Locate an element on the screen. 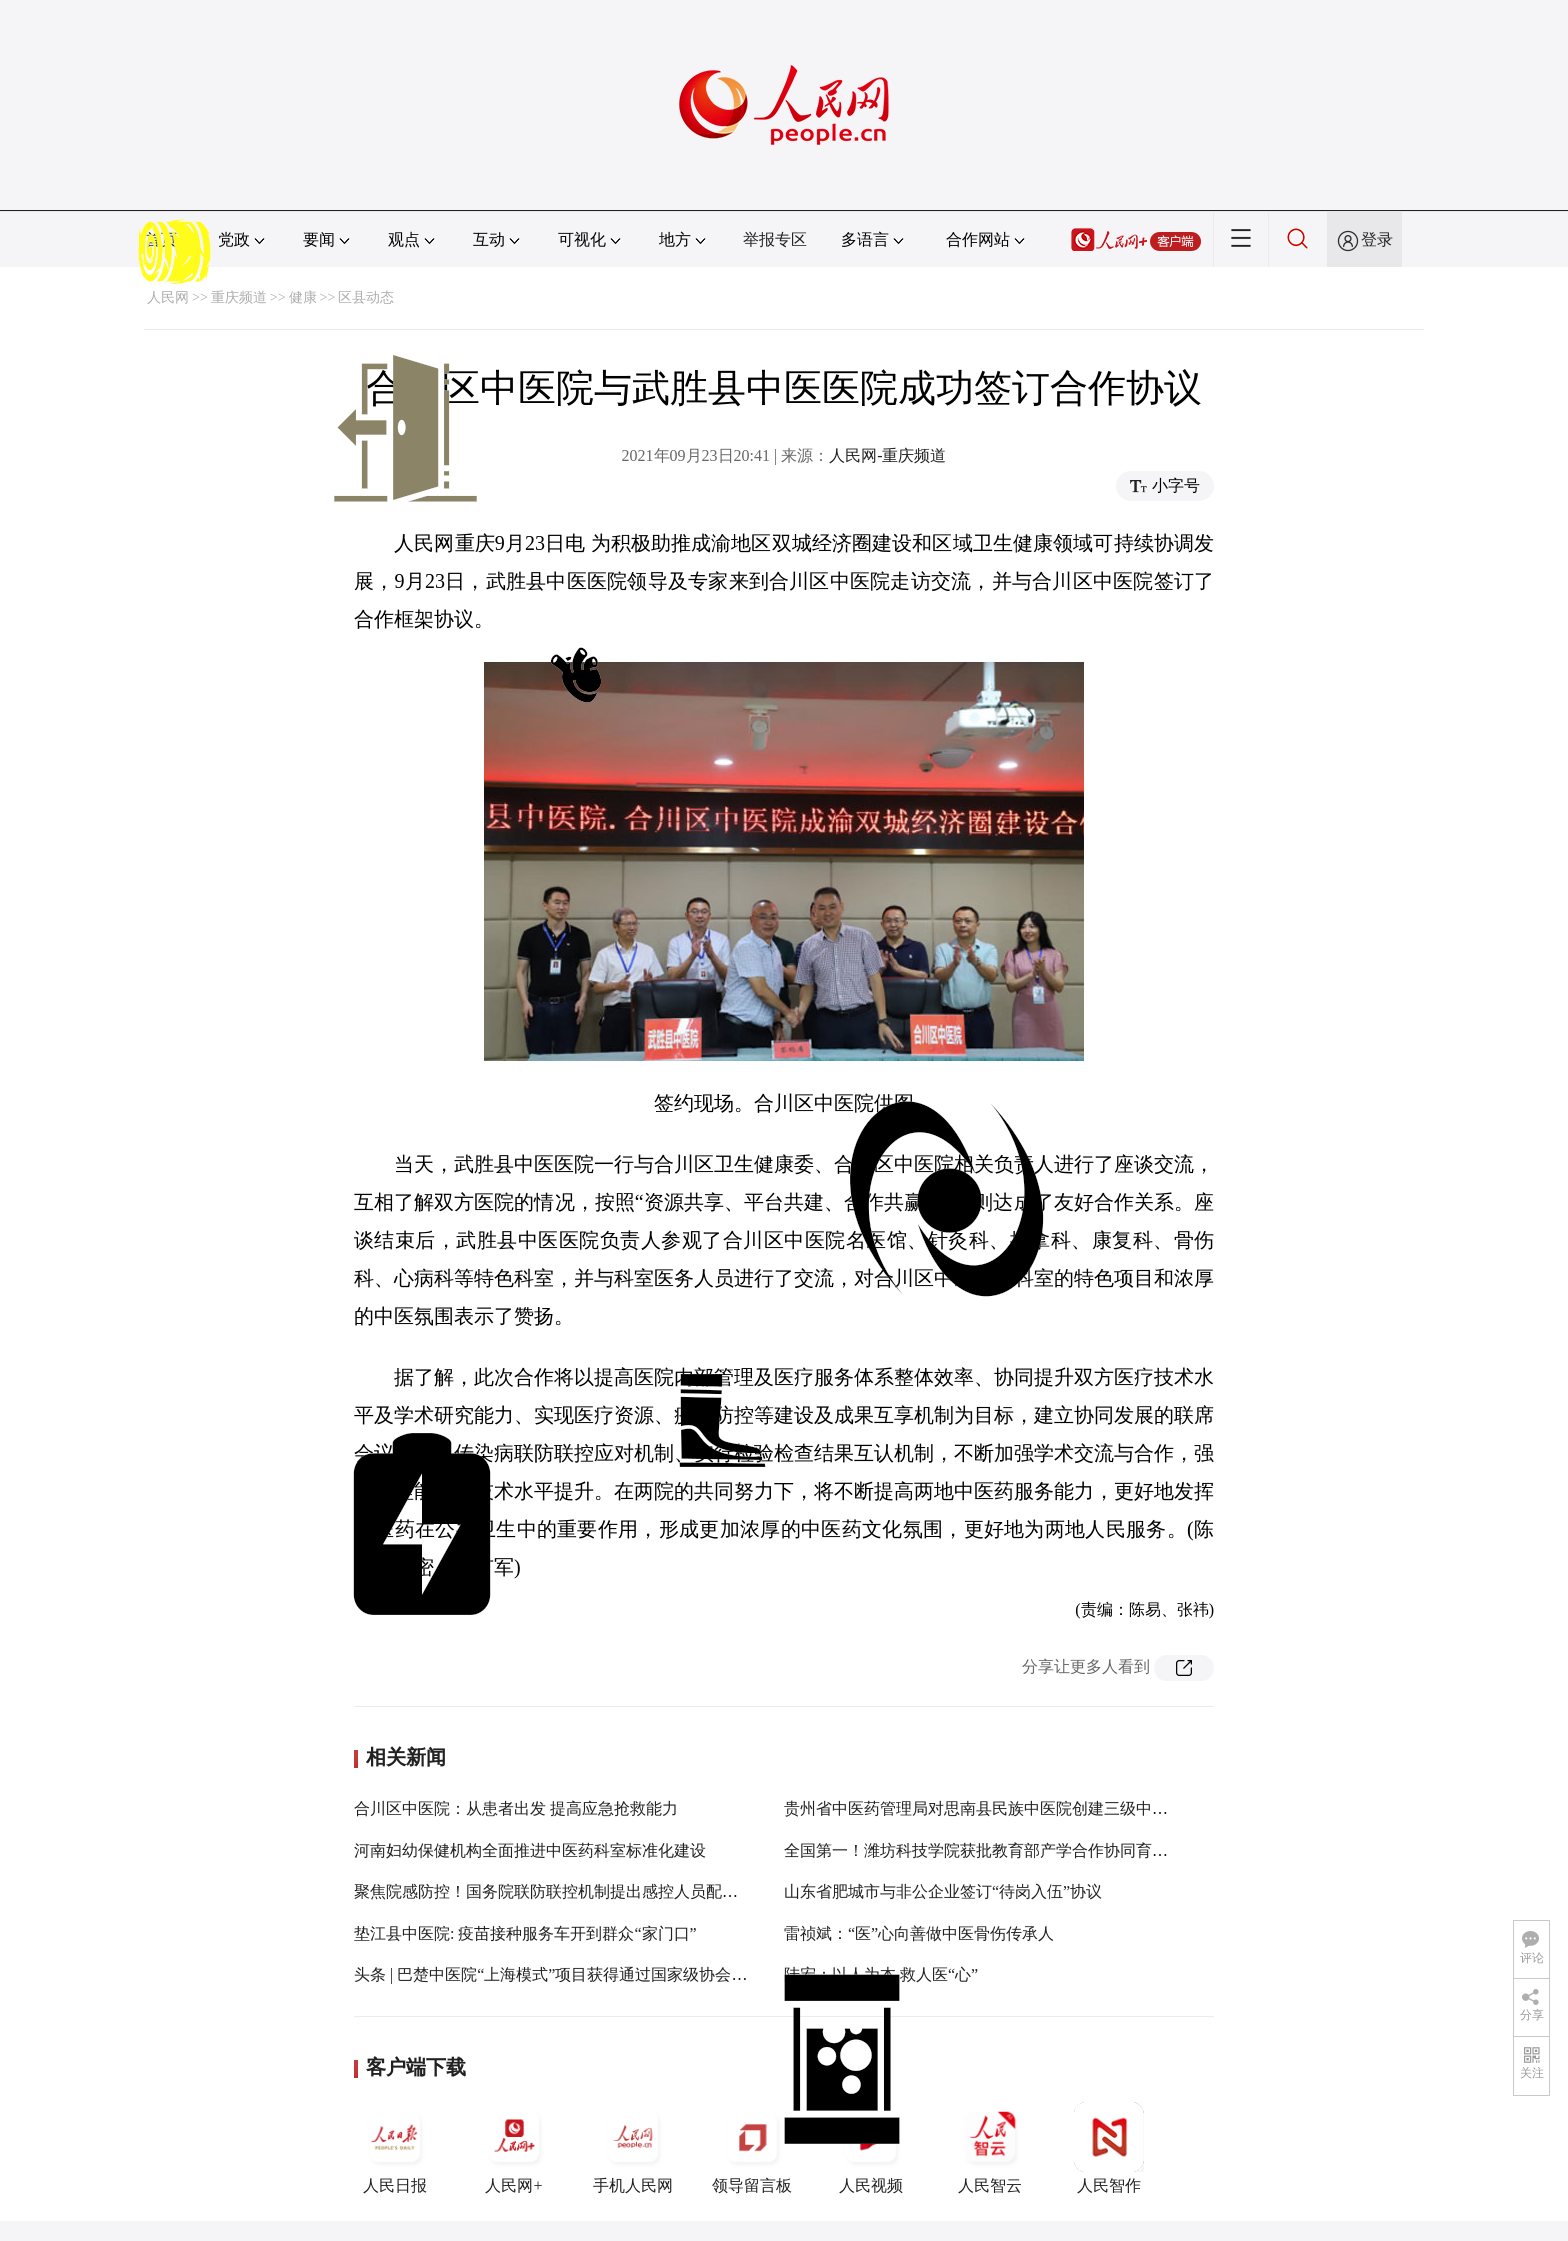 Image resolution: width=1568 pixels, height=2241 pixels. view health or vital statistics is located at coordinates (577, 675).